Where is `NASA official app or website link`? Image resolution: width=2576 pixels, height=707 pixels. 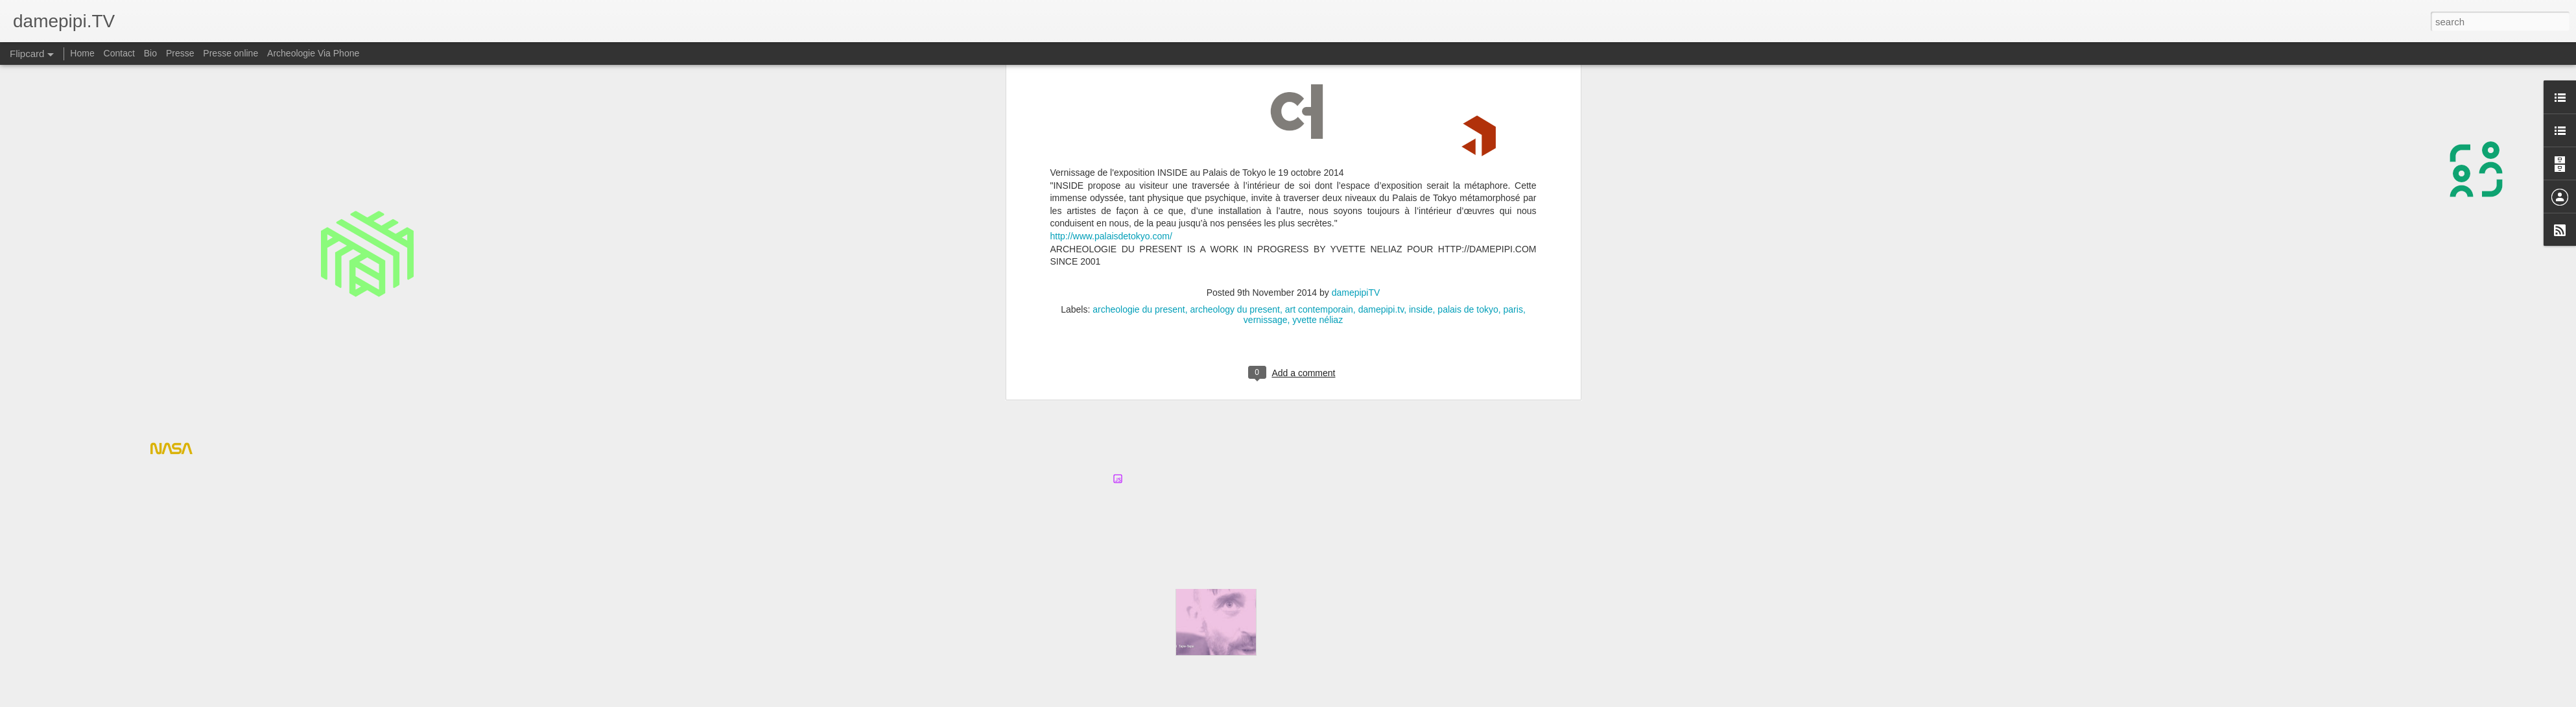 NASA official app or website link is located at coordinates (171, 448).